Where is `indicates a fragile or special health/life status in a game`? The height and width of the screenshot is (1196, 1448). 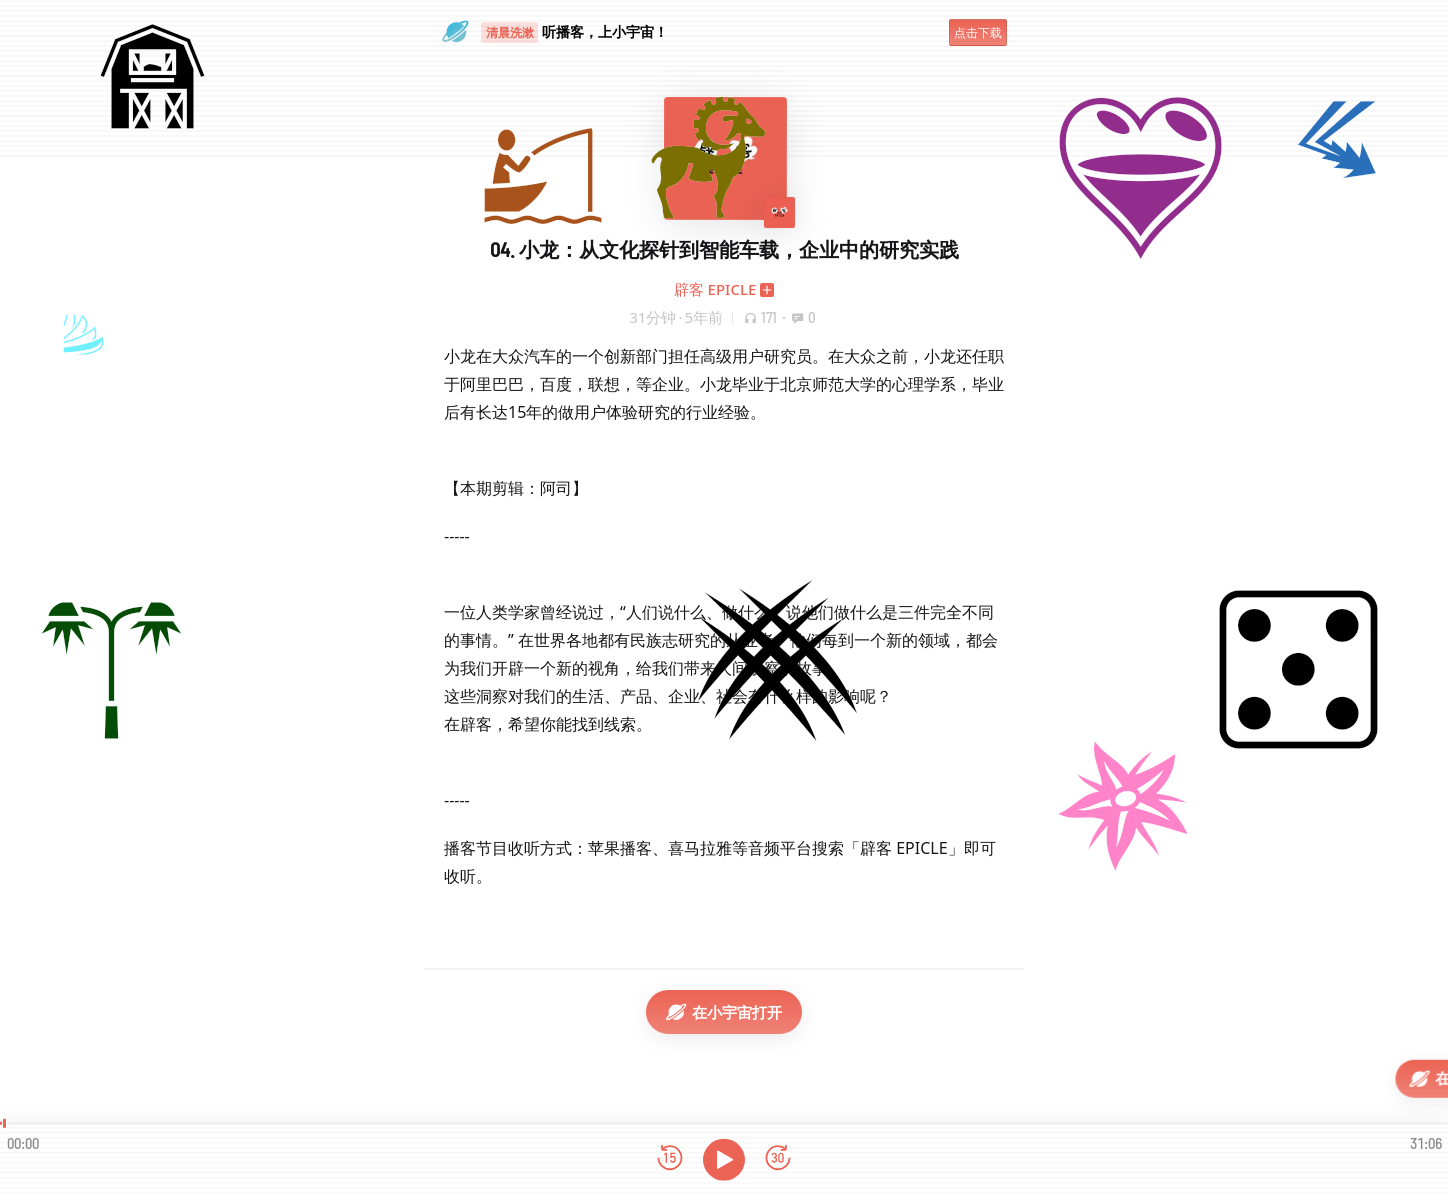
indicates a fragile or special health/life status in a game is located at coordinates (1139, 177).